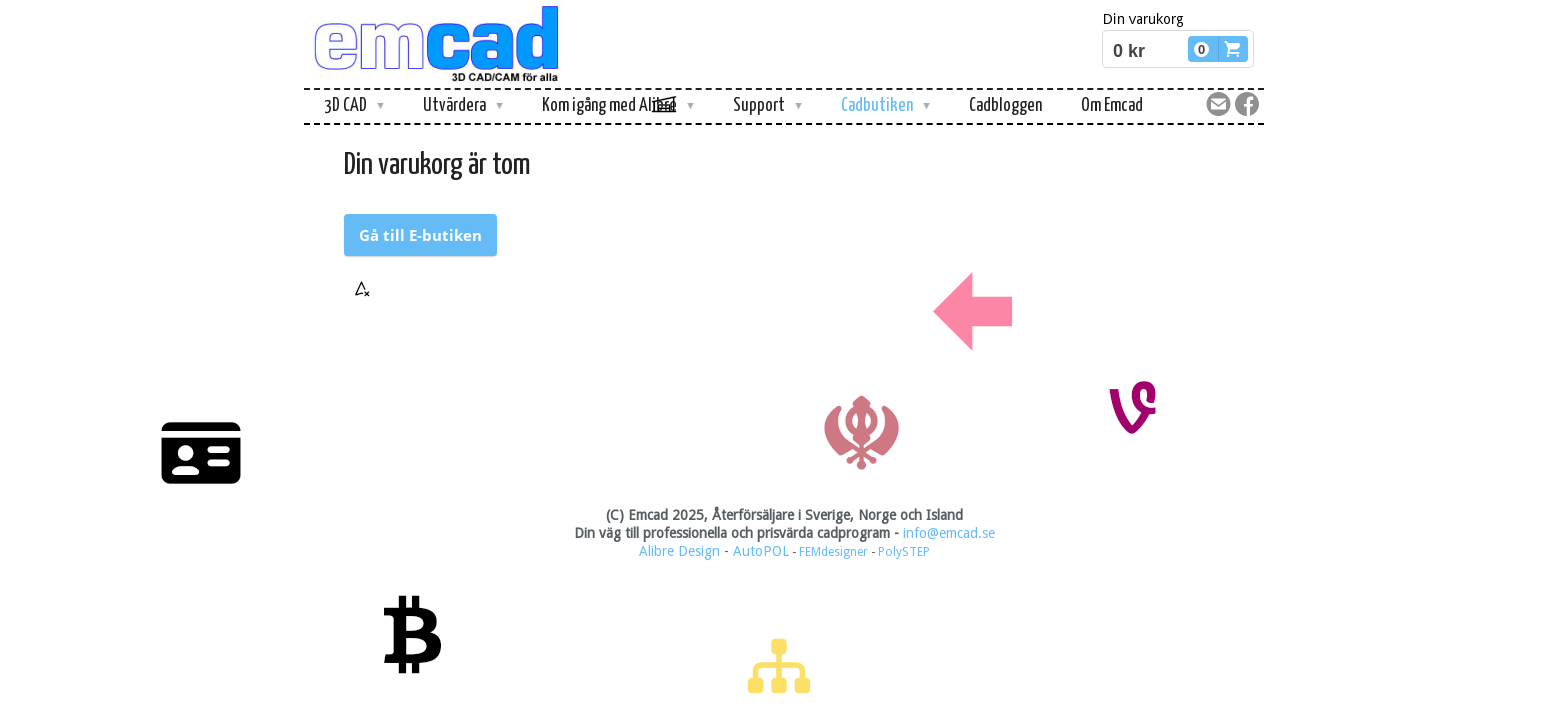 The image size is (1568, 720). Describe the element at coordinates (861, 432) in the screenshot. I see `indicates Sikh religious content or community` at that location.